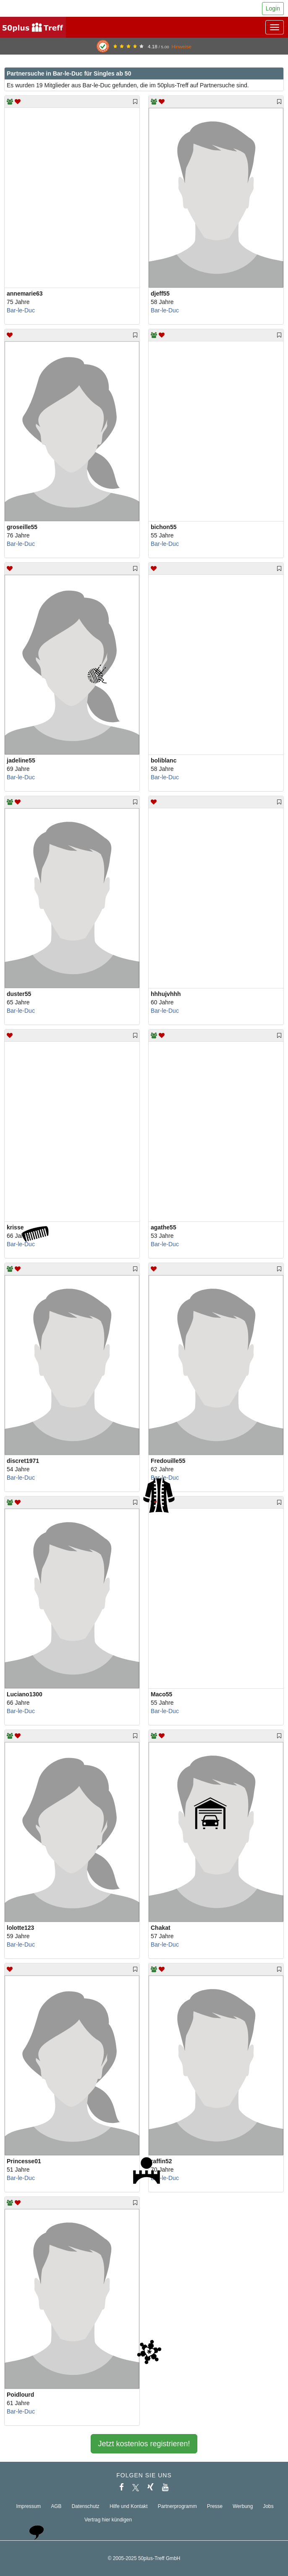 This screenshot has width=288, height=2576. Describe the element at coordinates (149, 2352) in the screenshot. I see `indicates a frozen or cold status effect in gameplay` at that location.